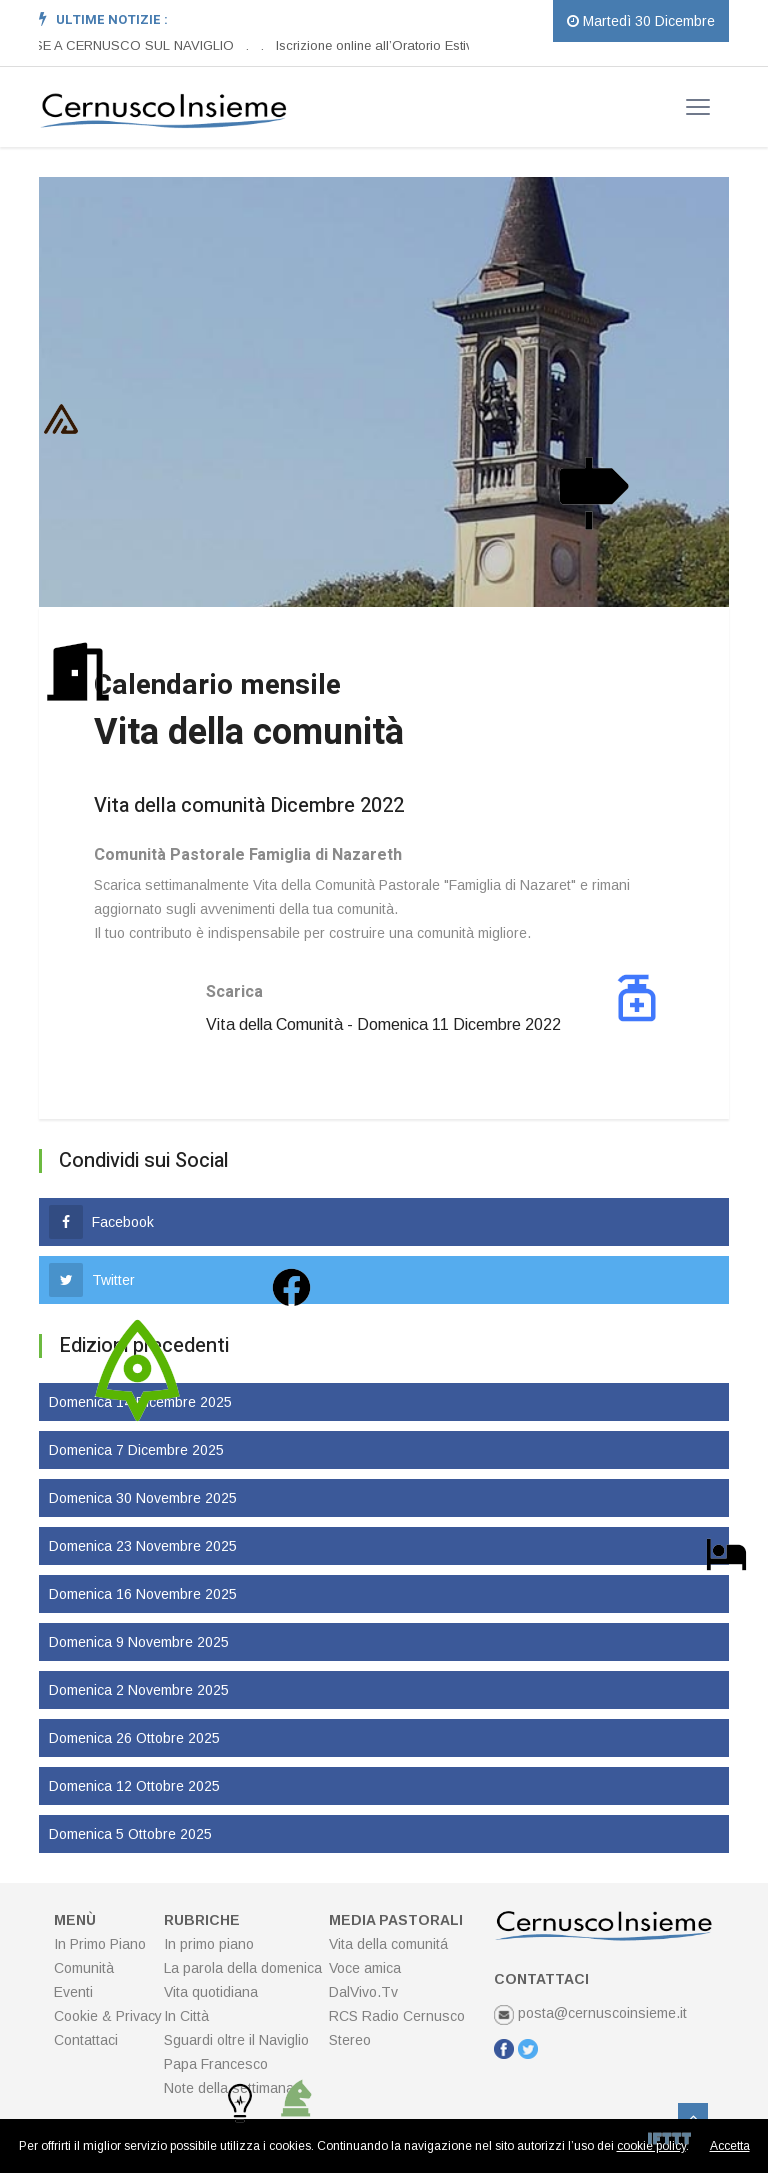 The width and height of the screenshot is (768, 2173). What do you see at coordinates (592, 493) in the screenshot?
I see `get directions or navigate to a destination` at bounding box center [592, 493].